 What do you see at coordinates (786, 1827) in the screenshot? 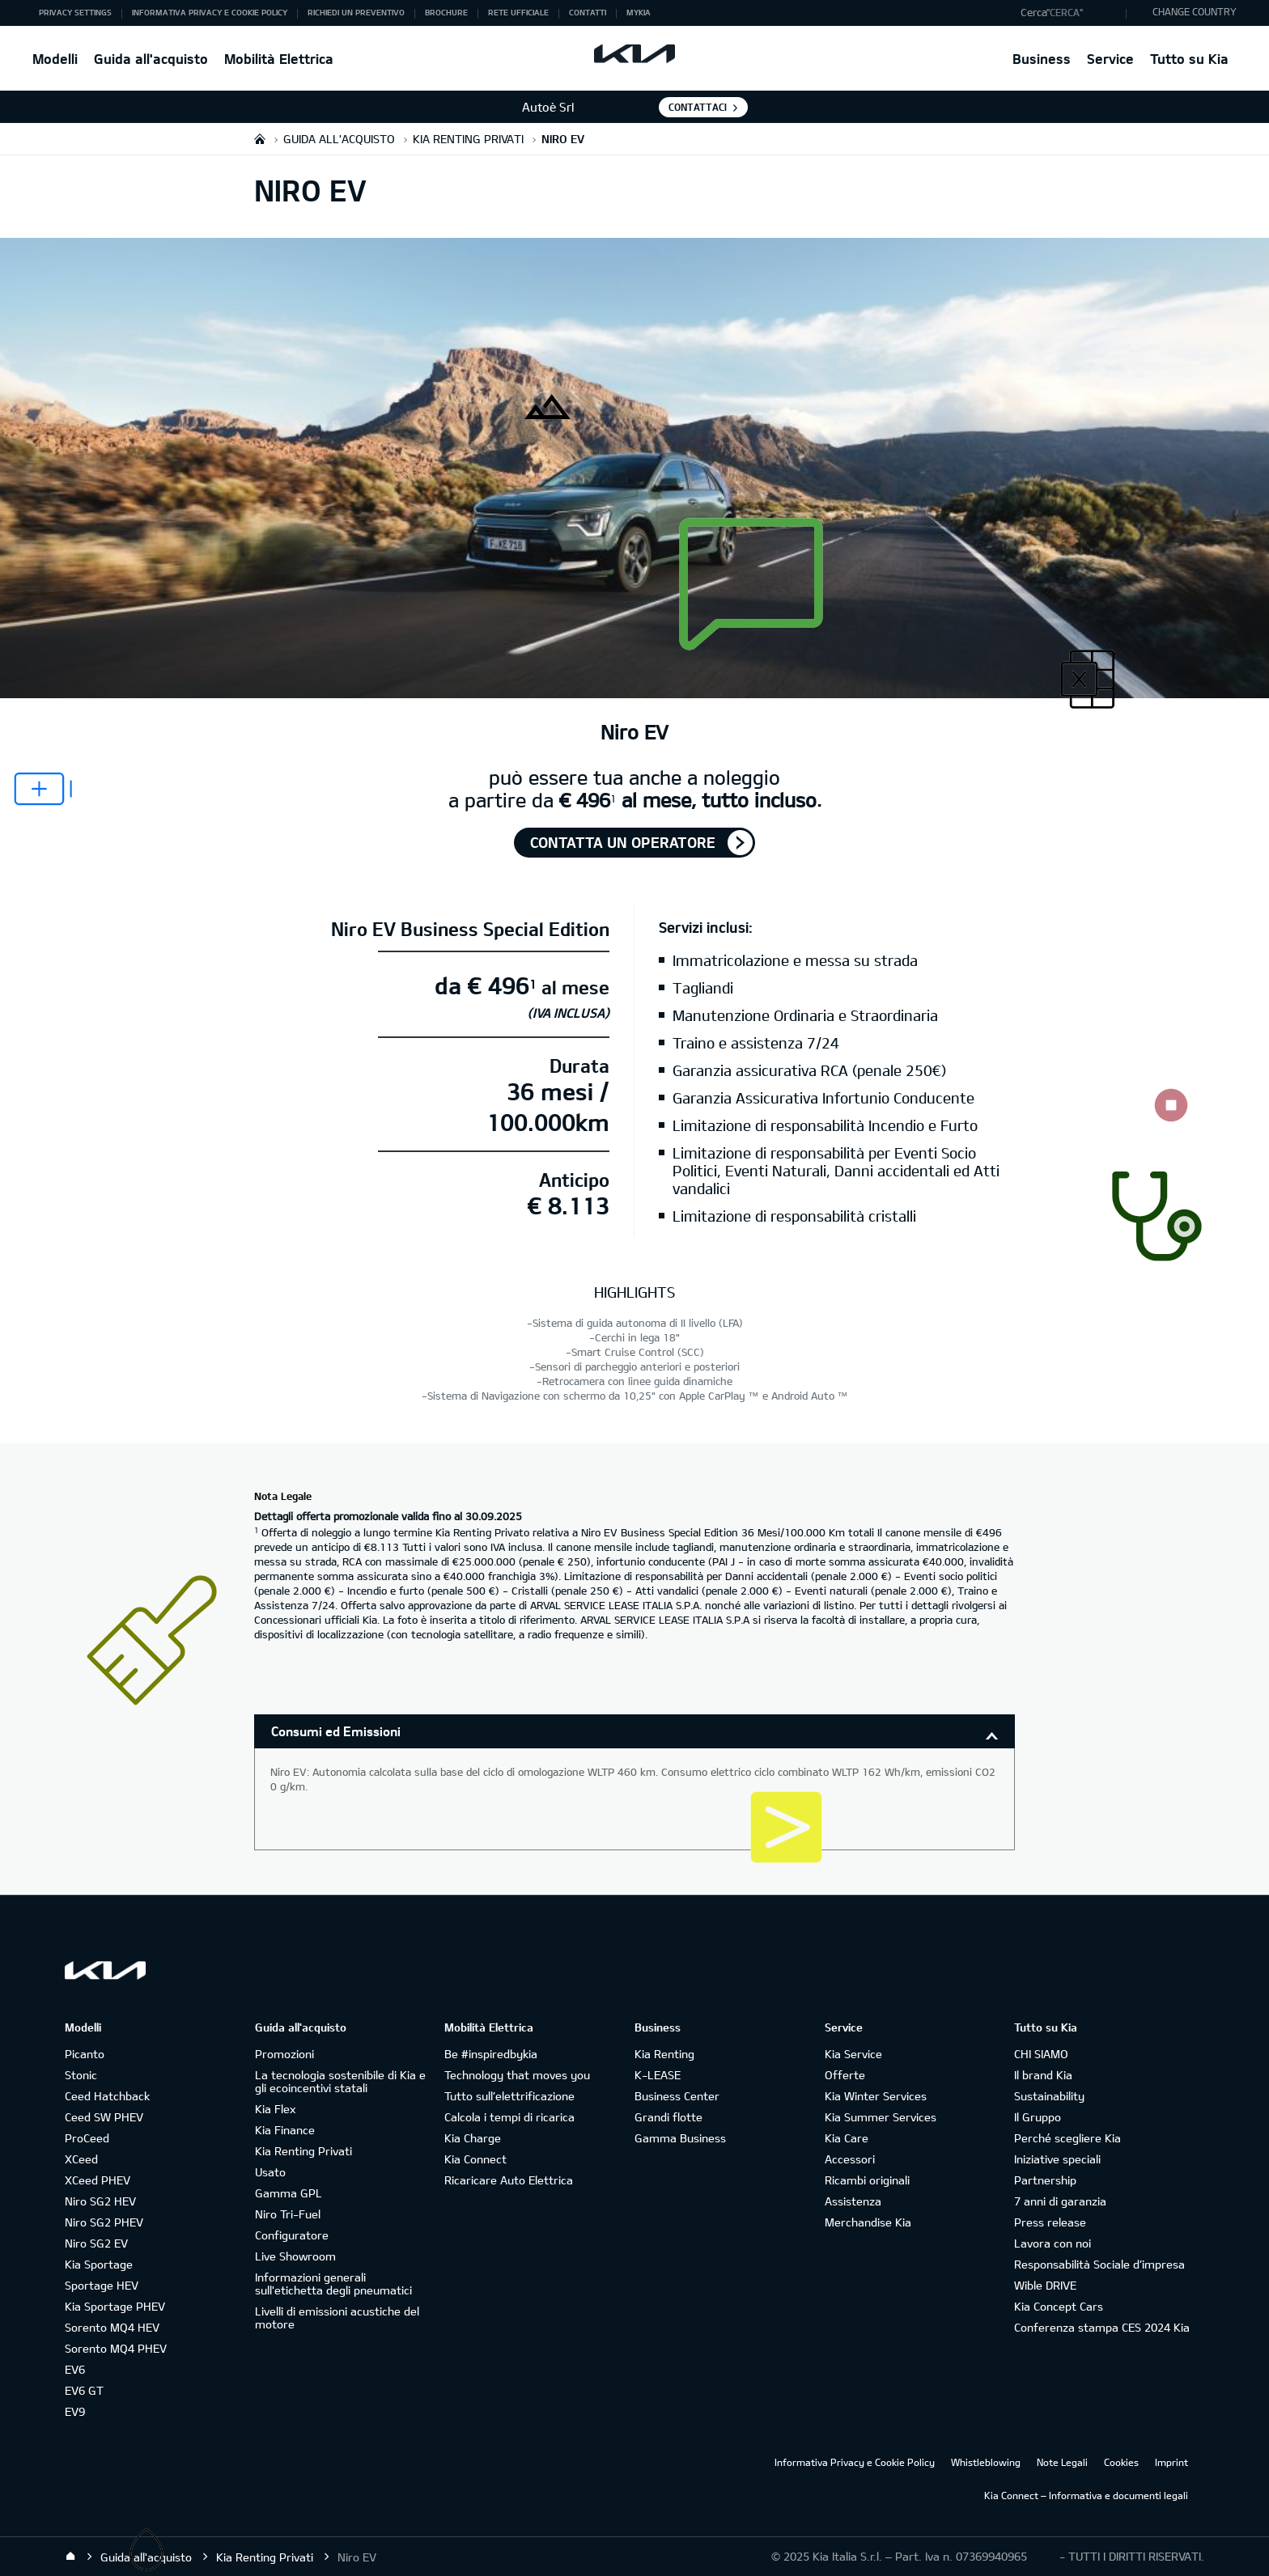
I see `navigate to next item or page` at bounding box center [786, 1827].